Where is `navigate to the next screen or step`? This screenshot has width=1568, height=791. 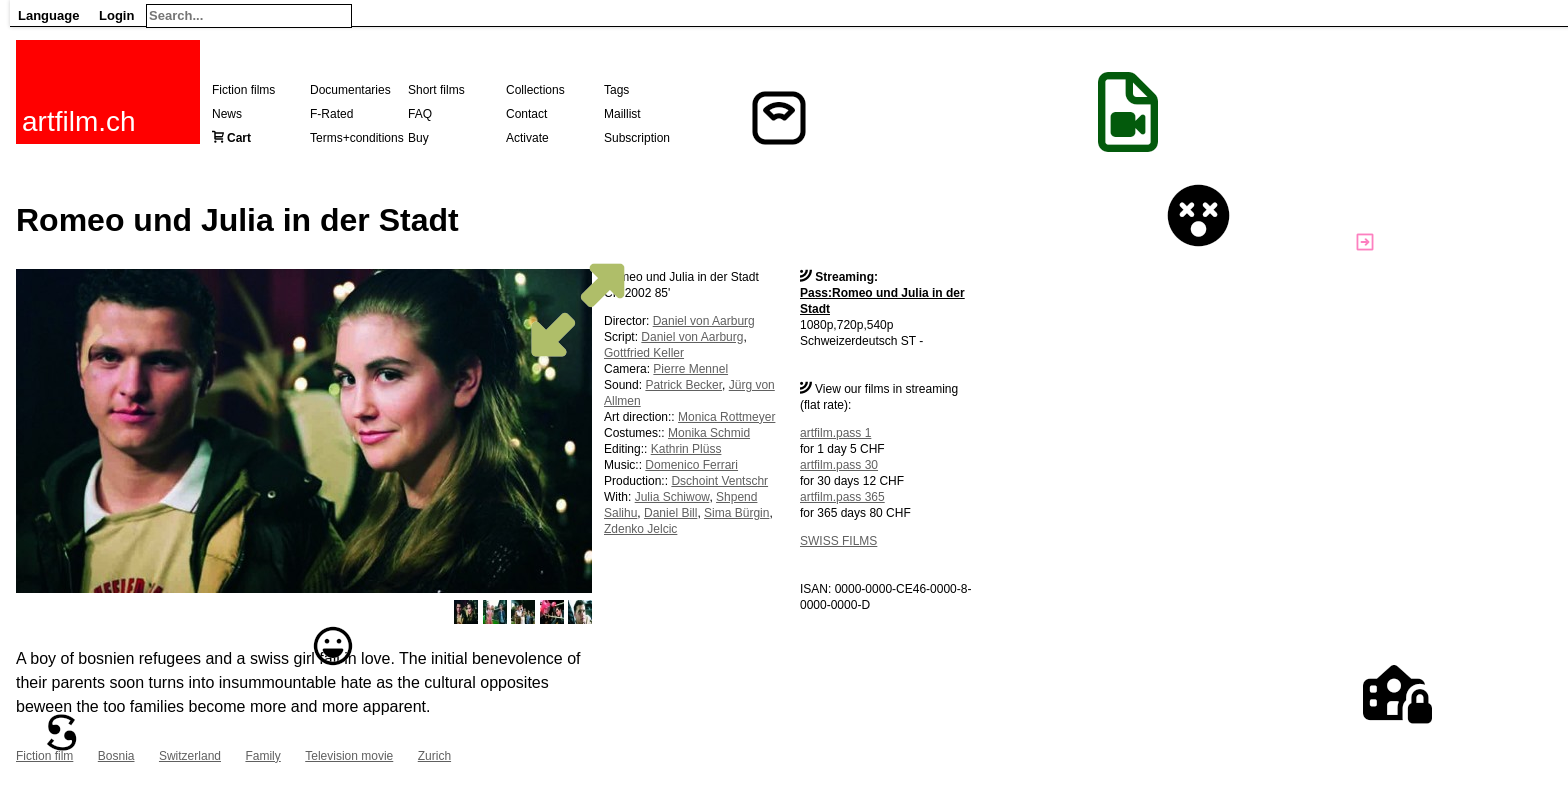
navigate to the next screen or step is located at coordinates (1365, 242).